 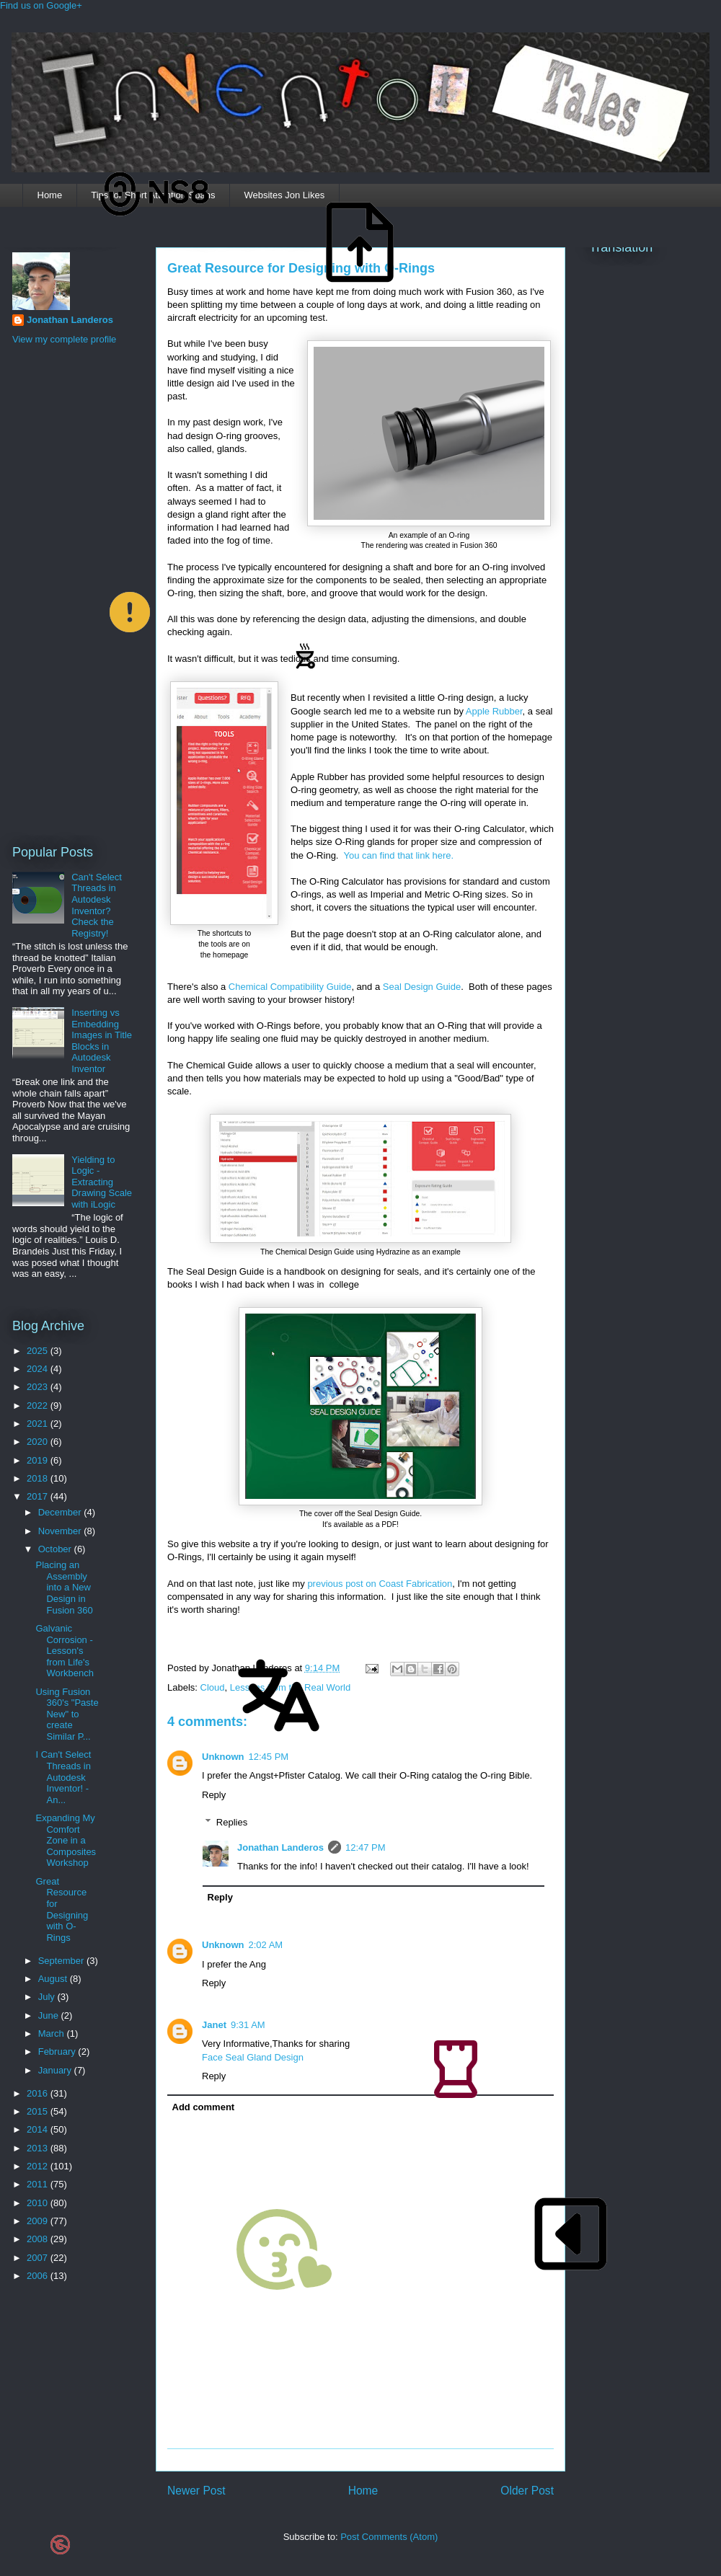 What do you see at coordinates (456, 2069) in the screenshot?
I see `chess game or strategy-related feature` at bounding box center [456, 2069].